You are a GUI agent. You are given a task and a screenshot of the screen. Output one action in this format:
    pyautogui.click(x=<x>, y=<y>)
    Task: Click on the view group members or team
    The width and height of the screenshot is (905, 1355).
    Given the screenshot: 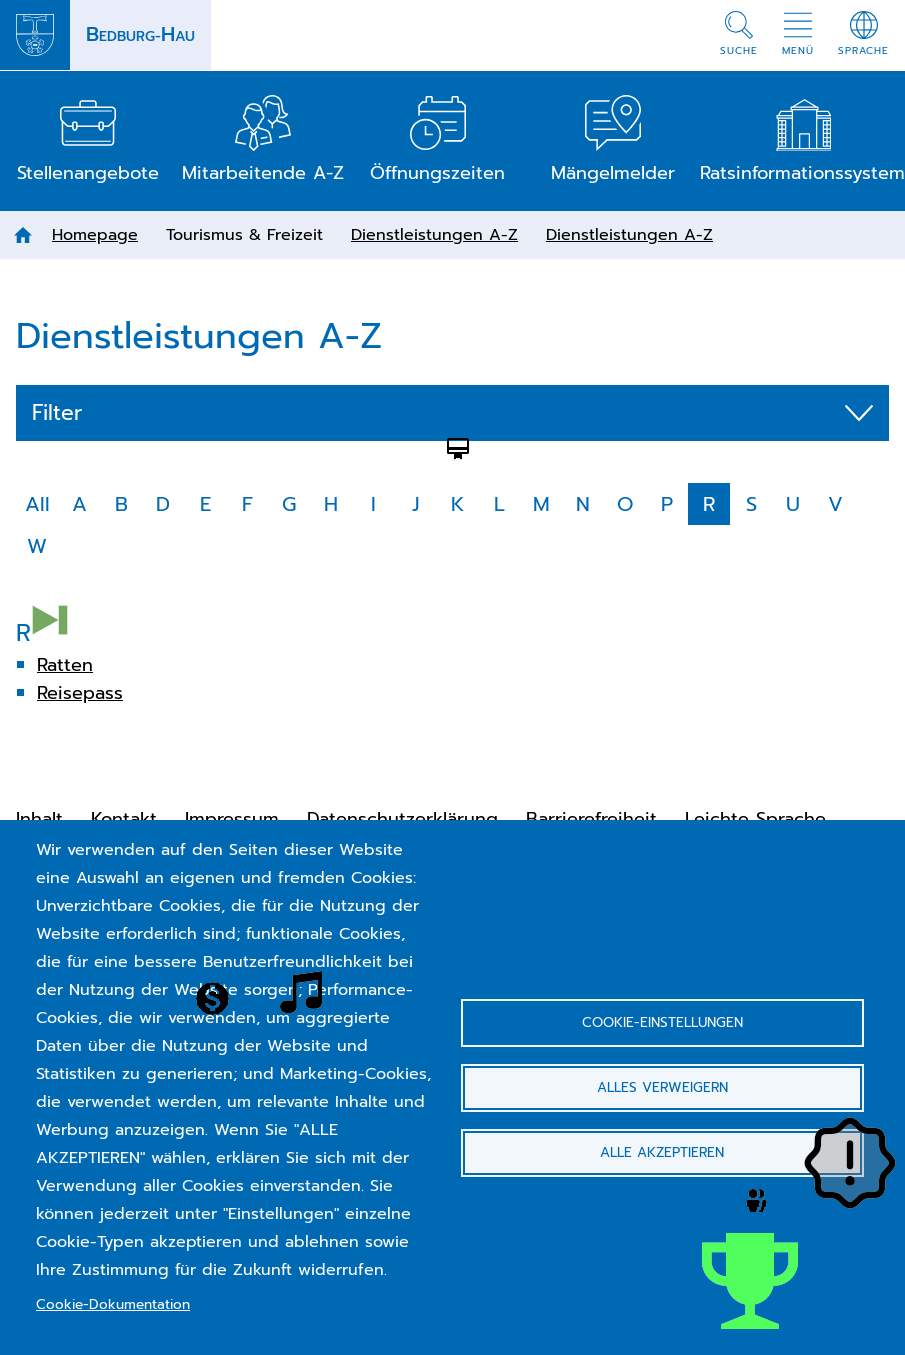 What is the action you would take?
    pyautogui.click(x=756, y=1200)
    